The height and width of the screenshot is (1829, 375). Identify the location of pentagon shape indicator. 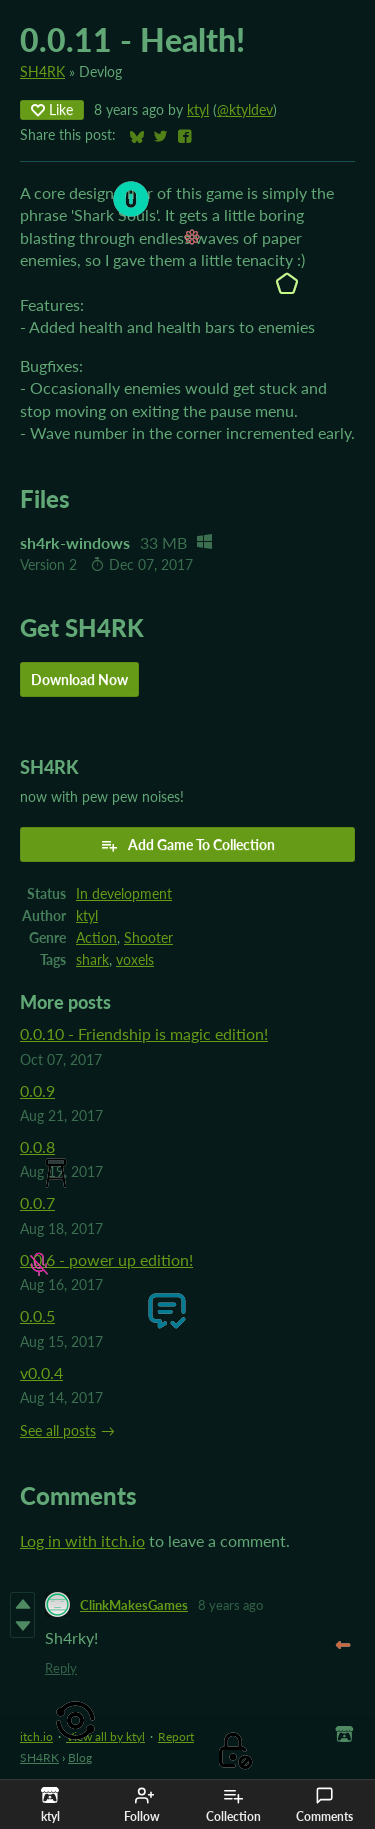
(287, 284).